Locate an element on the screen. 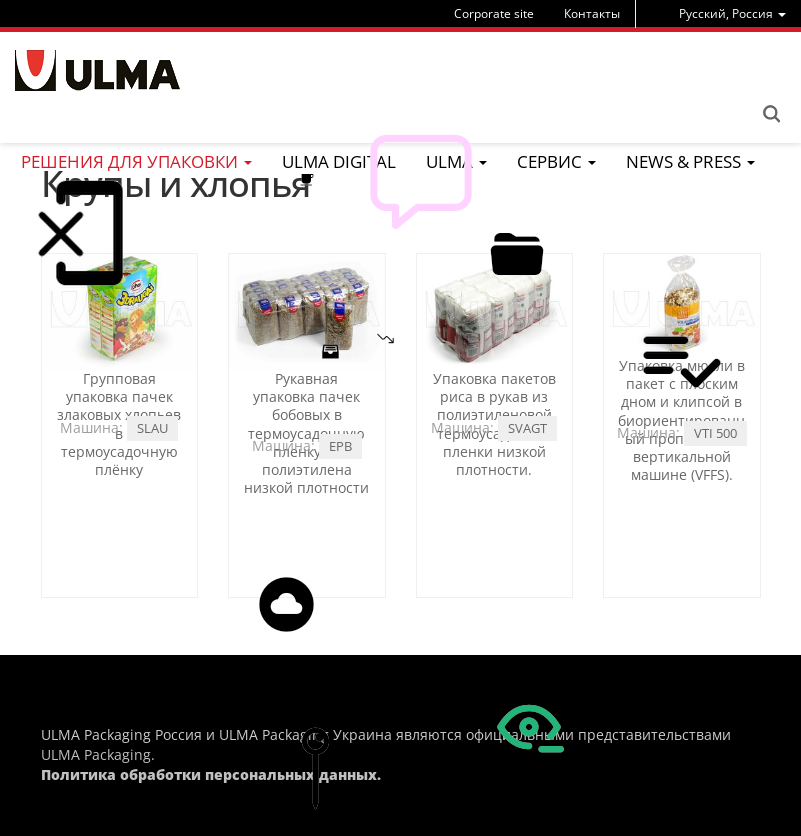 Image resolution: width=801 pixels, height=836 pixels. view inbox or incoming files is located at coordinates (330, 351).